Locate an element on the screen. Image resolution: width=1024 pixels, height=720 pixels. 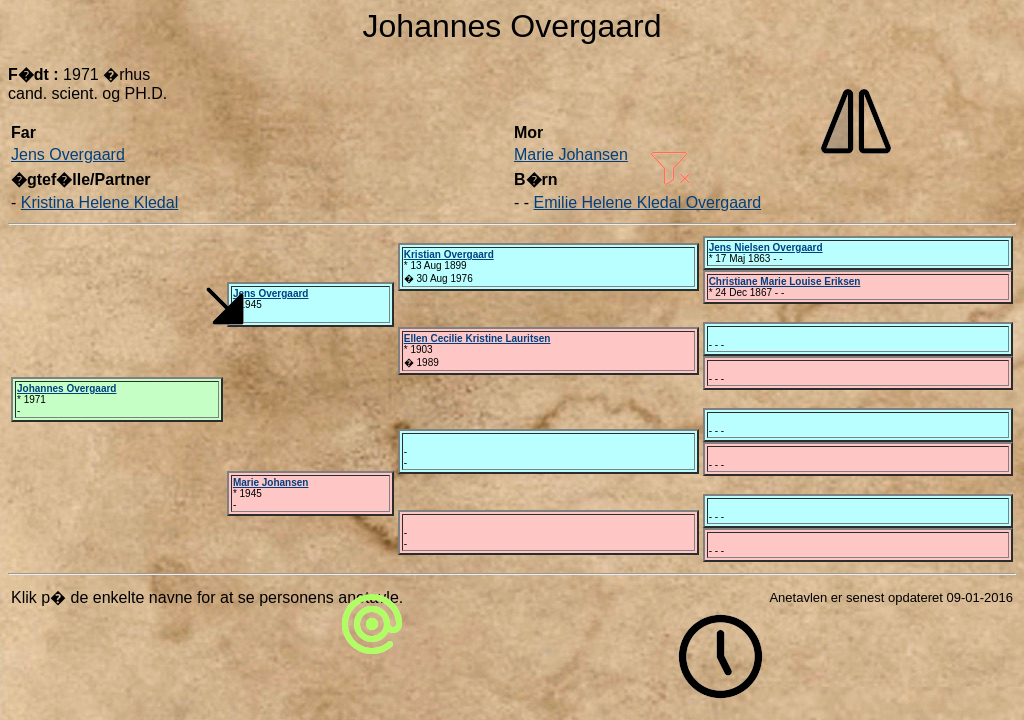
navigate to the bottom-right corner is located at coordinates (225, 306).